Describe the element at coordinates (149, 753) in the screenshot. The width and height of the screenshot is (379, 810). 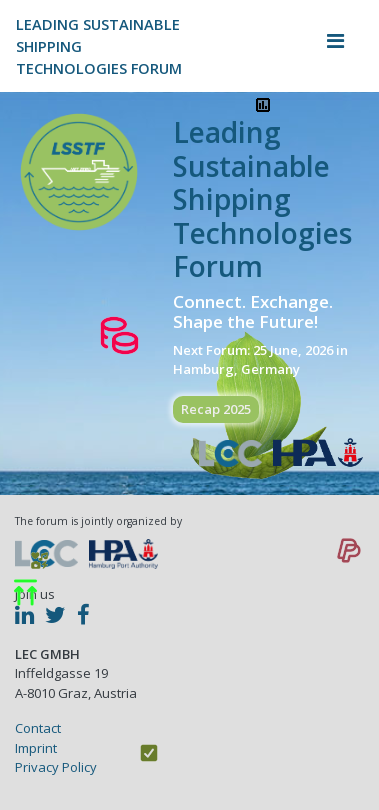
I see `mark task as complete` at that location.